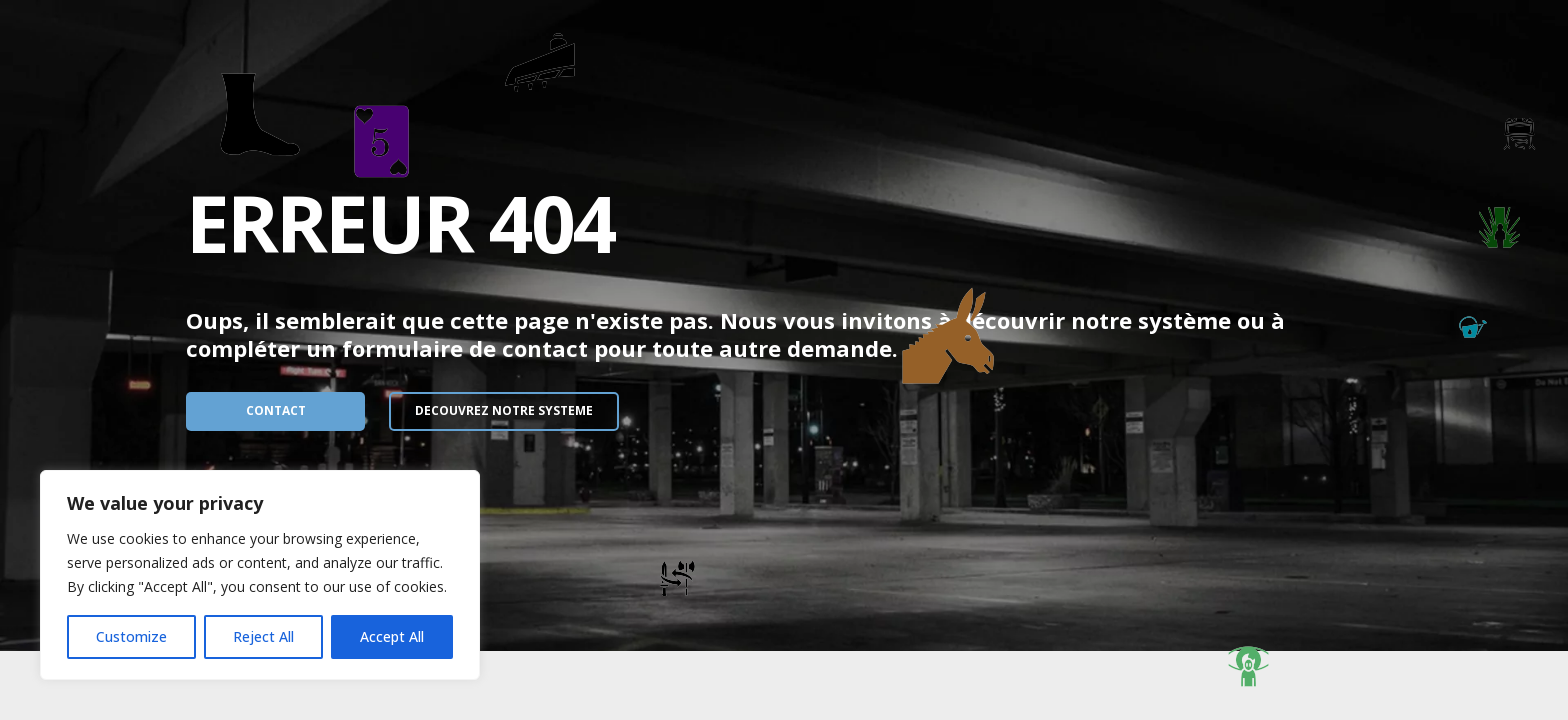  What do you see at coordinates (258, 114) in the screenshot?
I see `indicates barefoot or no footwear required` at bounding box center [258, 114].